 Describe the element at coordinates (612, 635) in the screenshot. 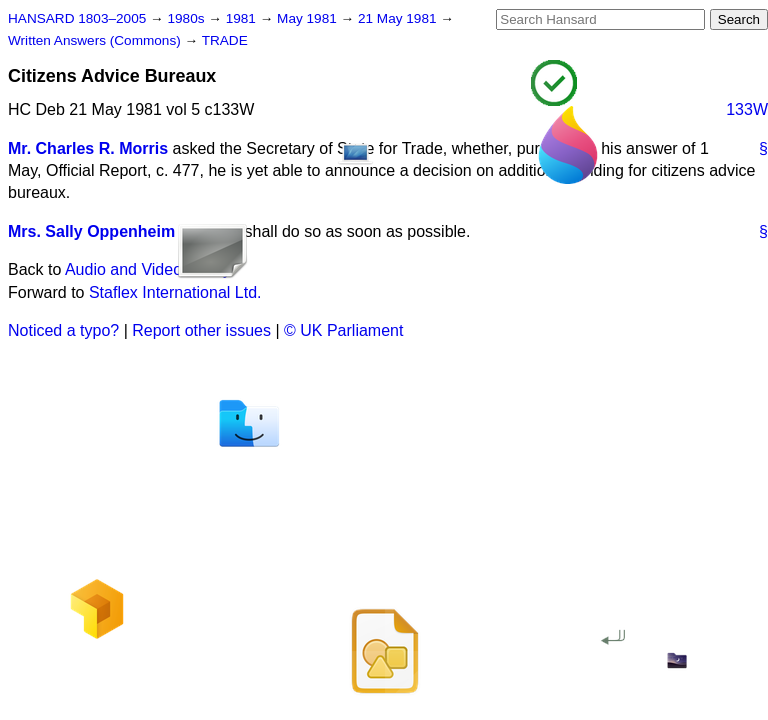

I see `reply to all recipients of an email` at that location.